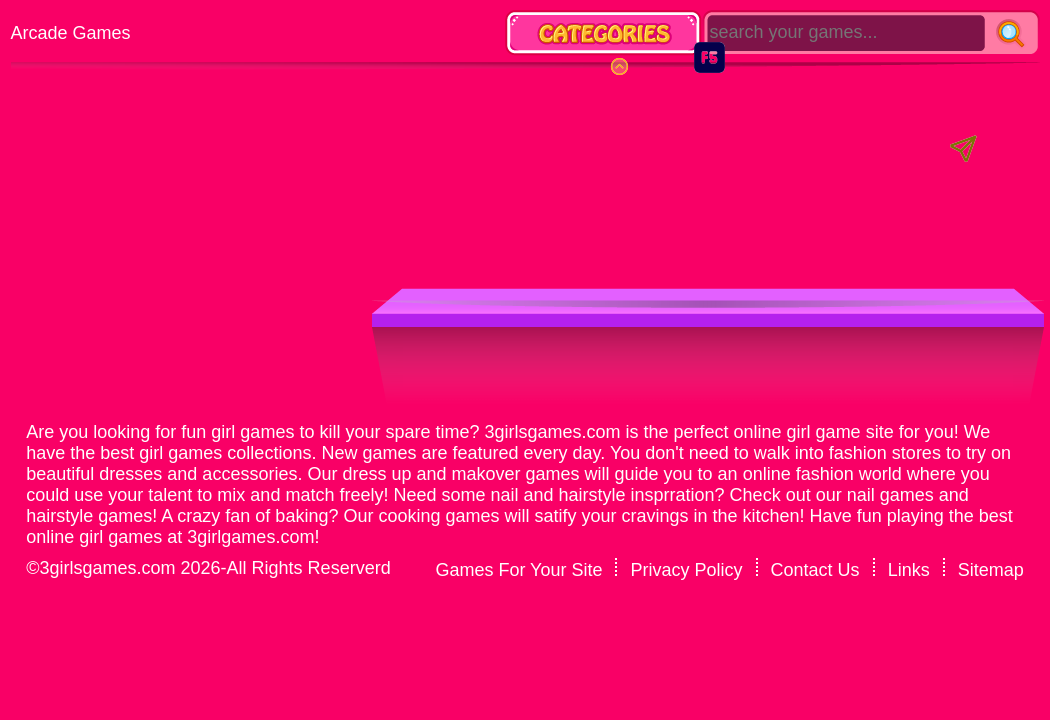  Describe the element at coordinates (709, 57) in the screenshot. I see `press F5 to refresh the page` at that location.